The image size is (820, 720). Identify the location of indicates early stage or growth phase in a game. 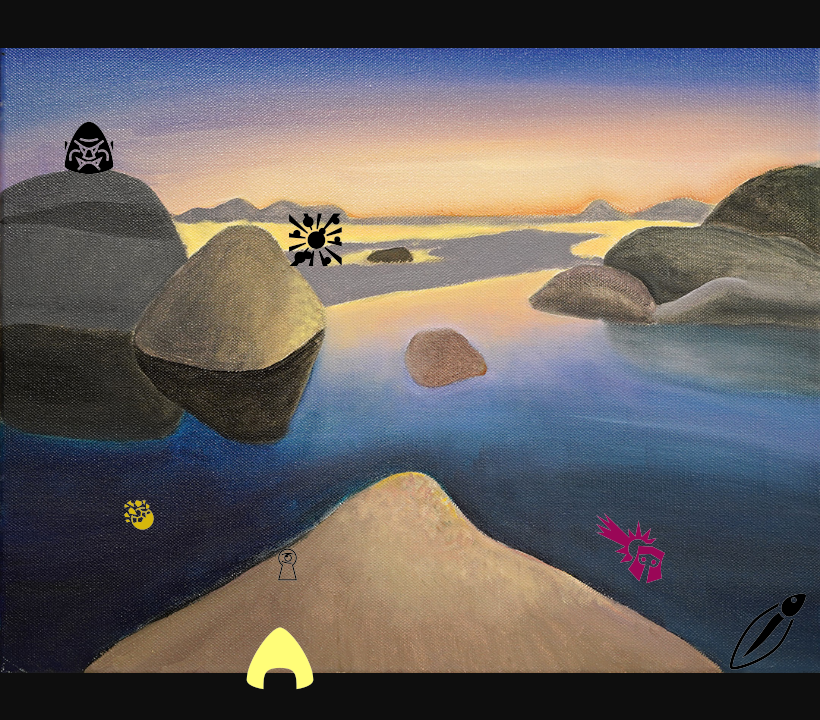
(768, 630).